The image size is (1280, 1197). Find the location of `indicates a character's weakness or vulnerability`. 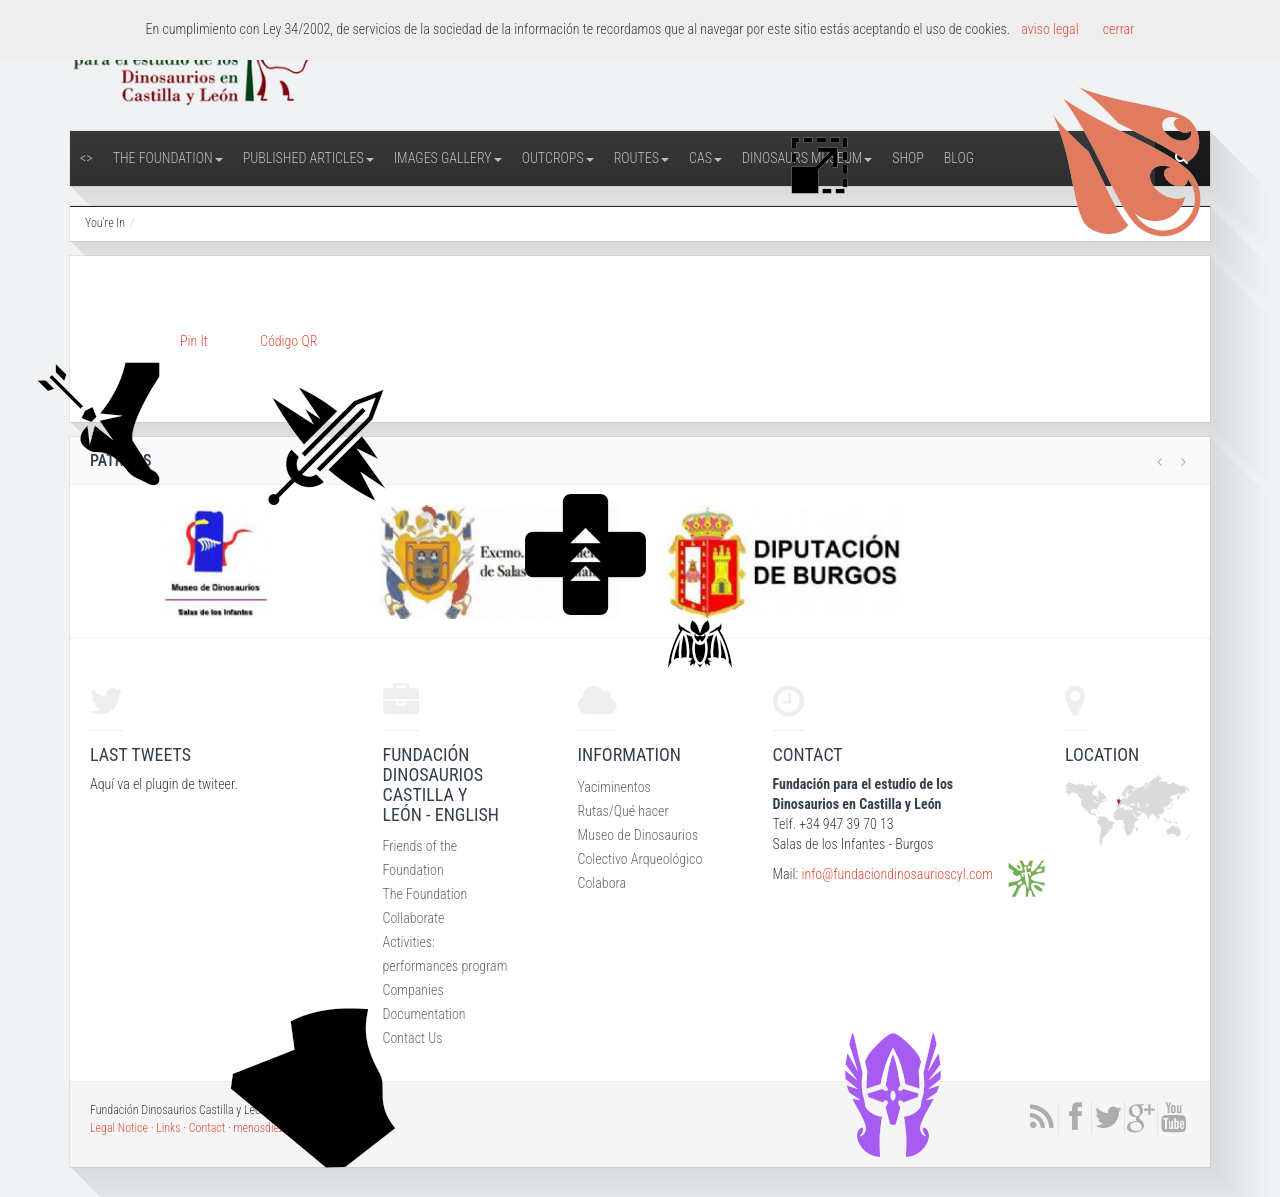

indicates a character's weakness or vulnerability is located at coordinates (98, 424).